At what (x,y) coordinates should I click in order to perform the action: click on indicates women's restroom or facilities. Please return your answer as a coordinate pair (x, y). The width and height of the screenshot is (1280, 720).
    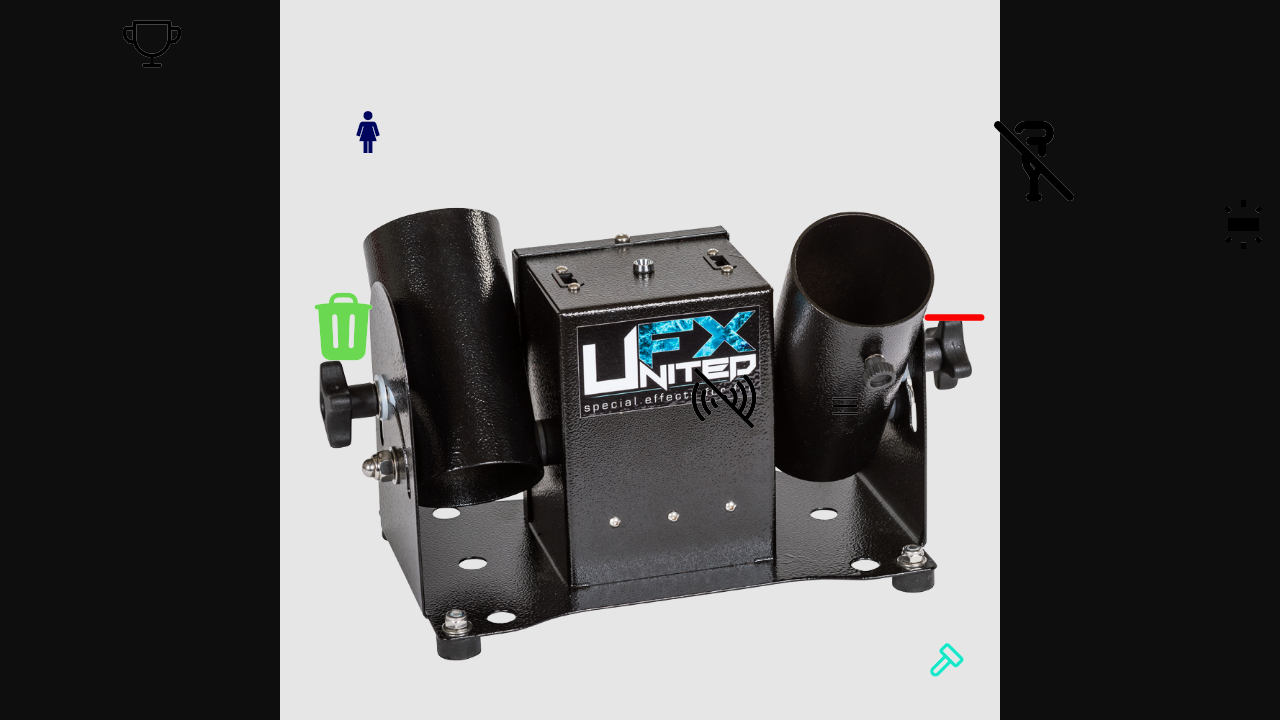
    Looking at the image, I should click on (368, 132).